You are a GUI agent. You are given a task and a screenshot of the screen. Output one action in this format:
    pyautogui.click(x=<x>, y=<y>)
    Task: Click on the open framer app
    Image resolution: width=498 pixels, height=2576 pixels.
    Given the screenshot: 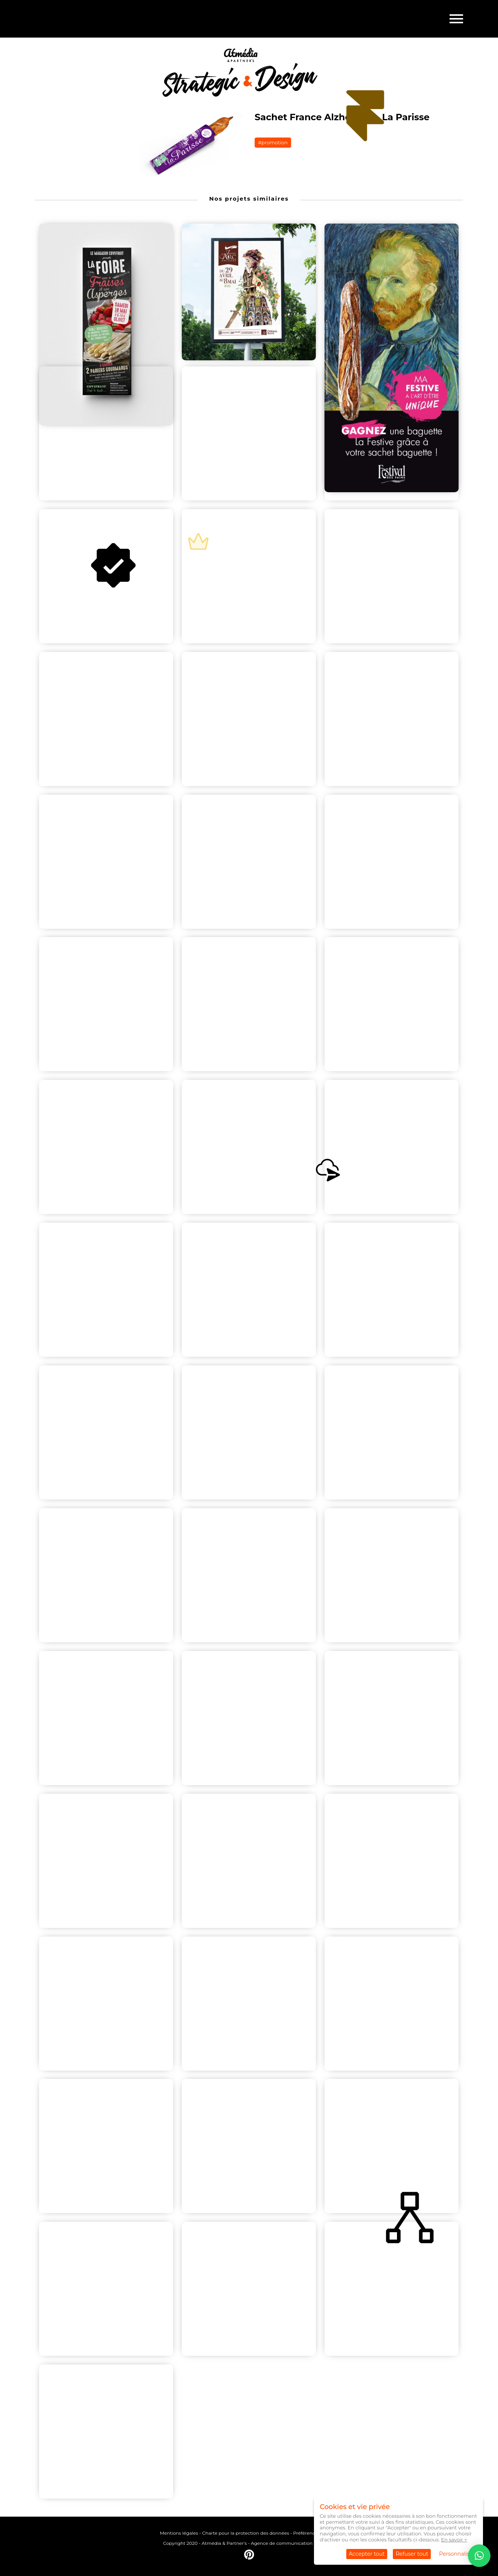 What is the action you would take?
    pyautogui.click(x=365, y=113)
    